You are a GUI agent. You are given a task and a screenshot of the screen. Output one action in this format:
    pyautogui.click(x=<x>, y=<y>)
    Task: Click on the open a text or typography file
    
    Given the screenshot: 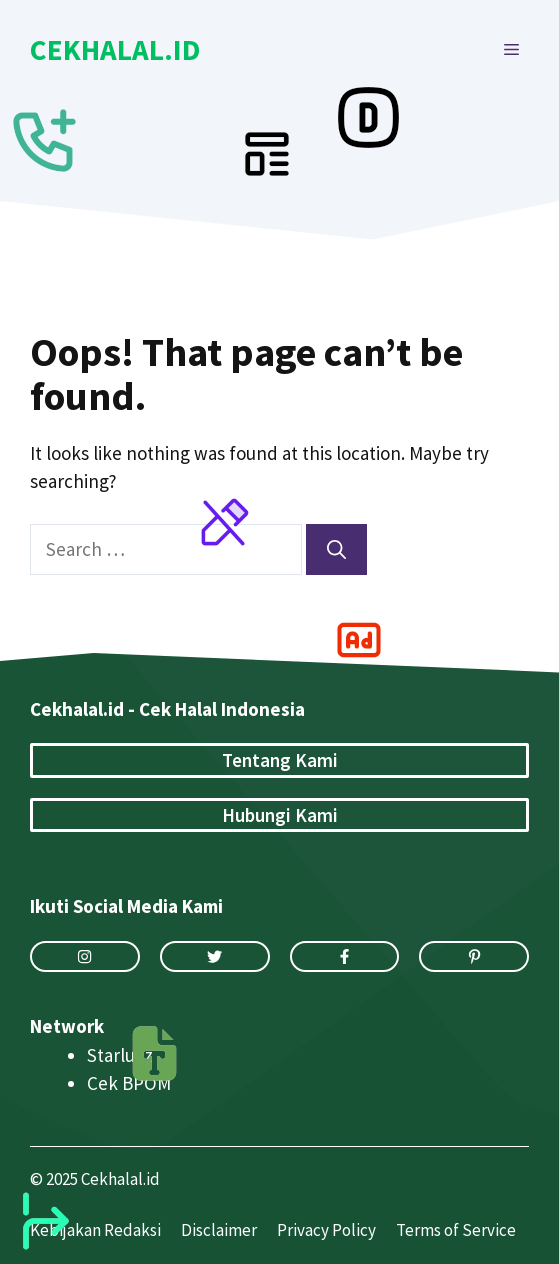 What is the action you would take?
    pyautogui.click(x=154, y=1053)
    